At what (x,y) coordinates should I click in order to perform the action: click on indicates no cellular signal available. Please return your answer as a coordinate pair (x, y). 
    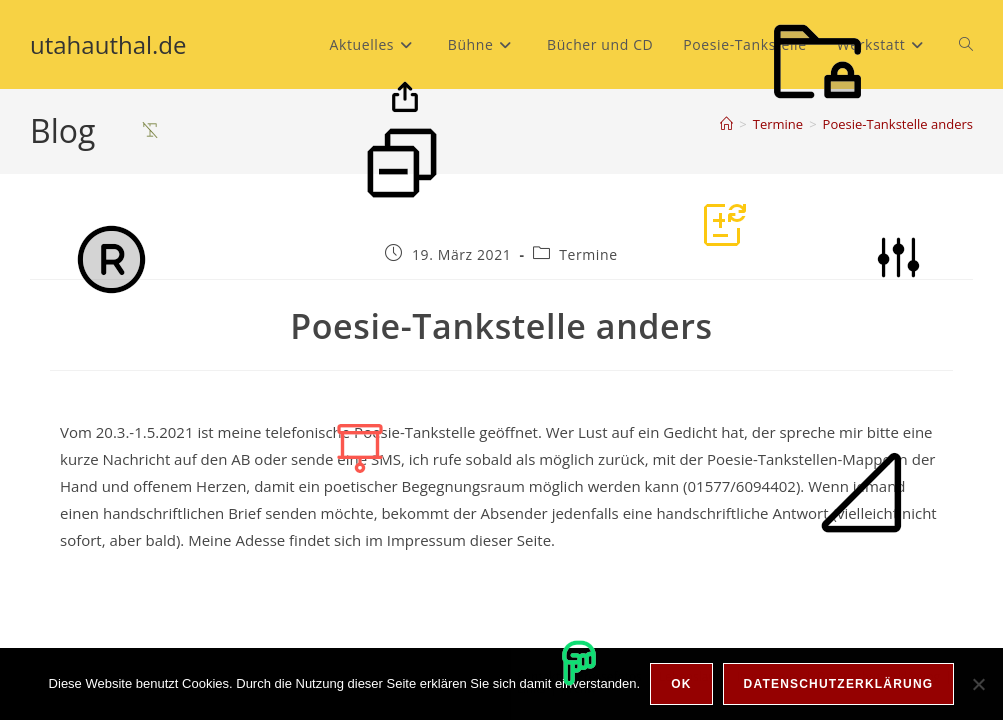
    Looking at the image, I should click on (868, 496).